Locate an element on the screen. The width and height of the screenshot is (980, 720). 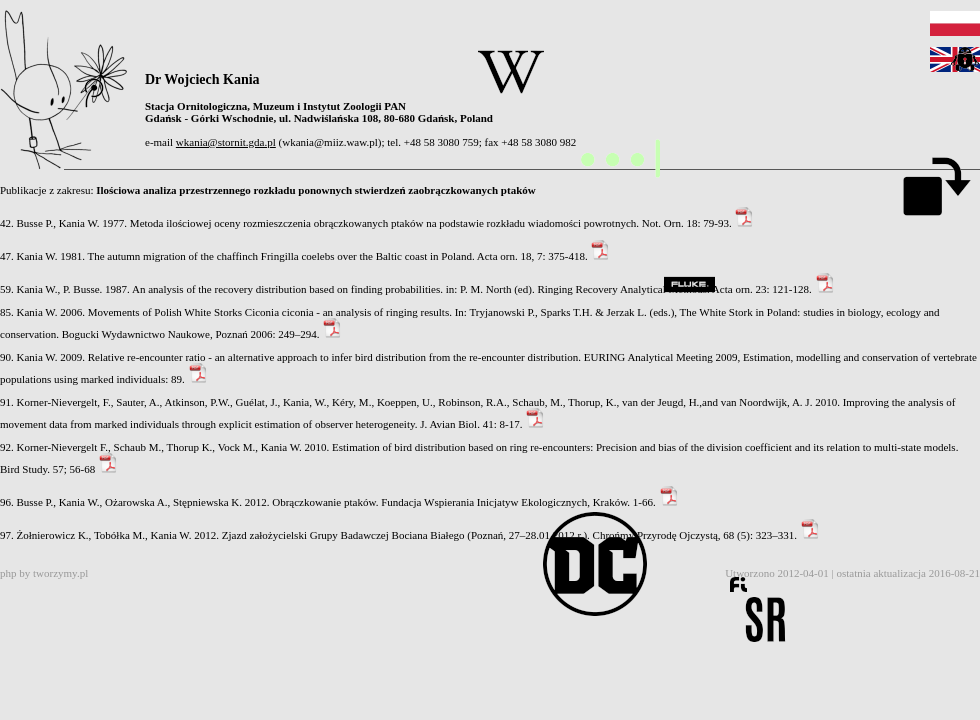
open cryptomator encryption app is located at coordinates (965, 59).